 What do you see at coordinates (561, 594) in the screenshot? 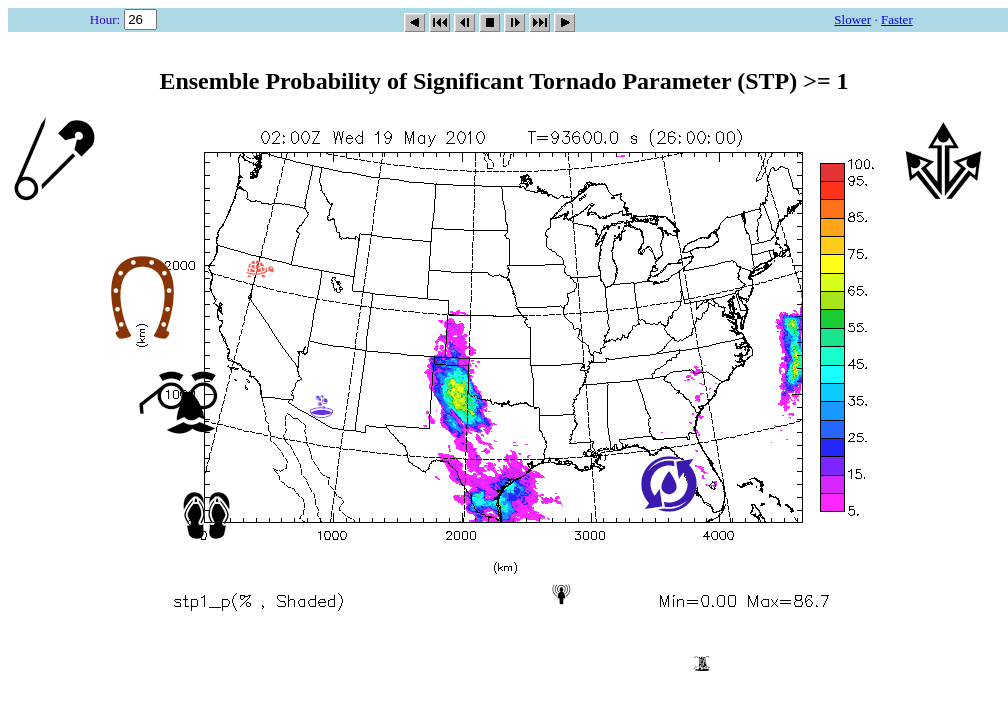
I see `indicates psychic or telepathic abilities active` at bounding box center [561, 594].